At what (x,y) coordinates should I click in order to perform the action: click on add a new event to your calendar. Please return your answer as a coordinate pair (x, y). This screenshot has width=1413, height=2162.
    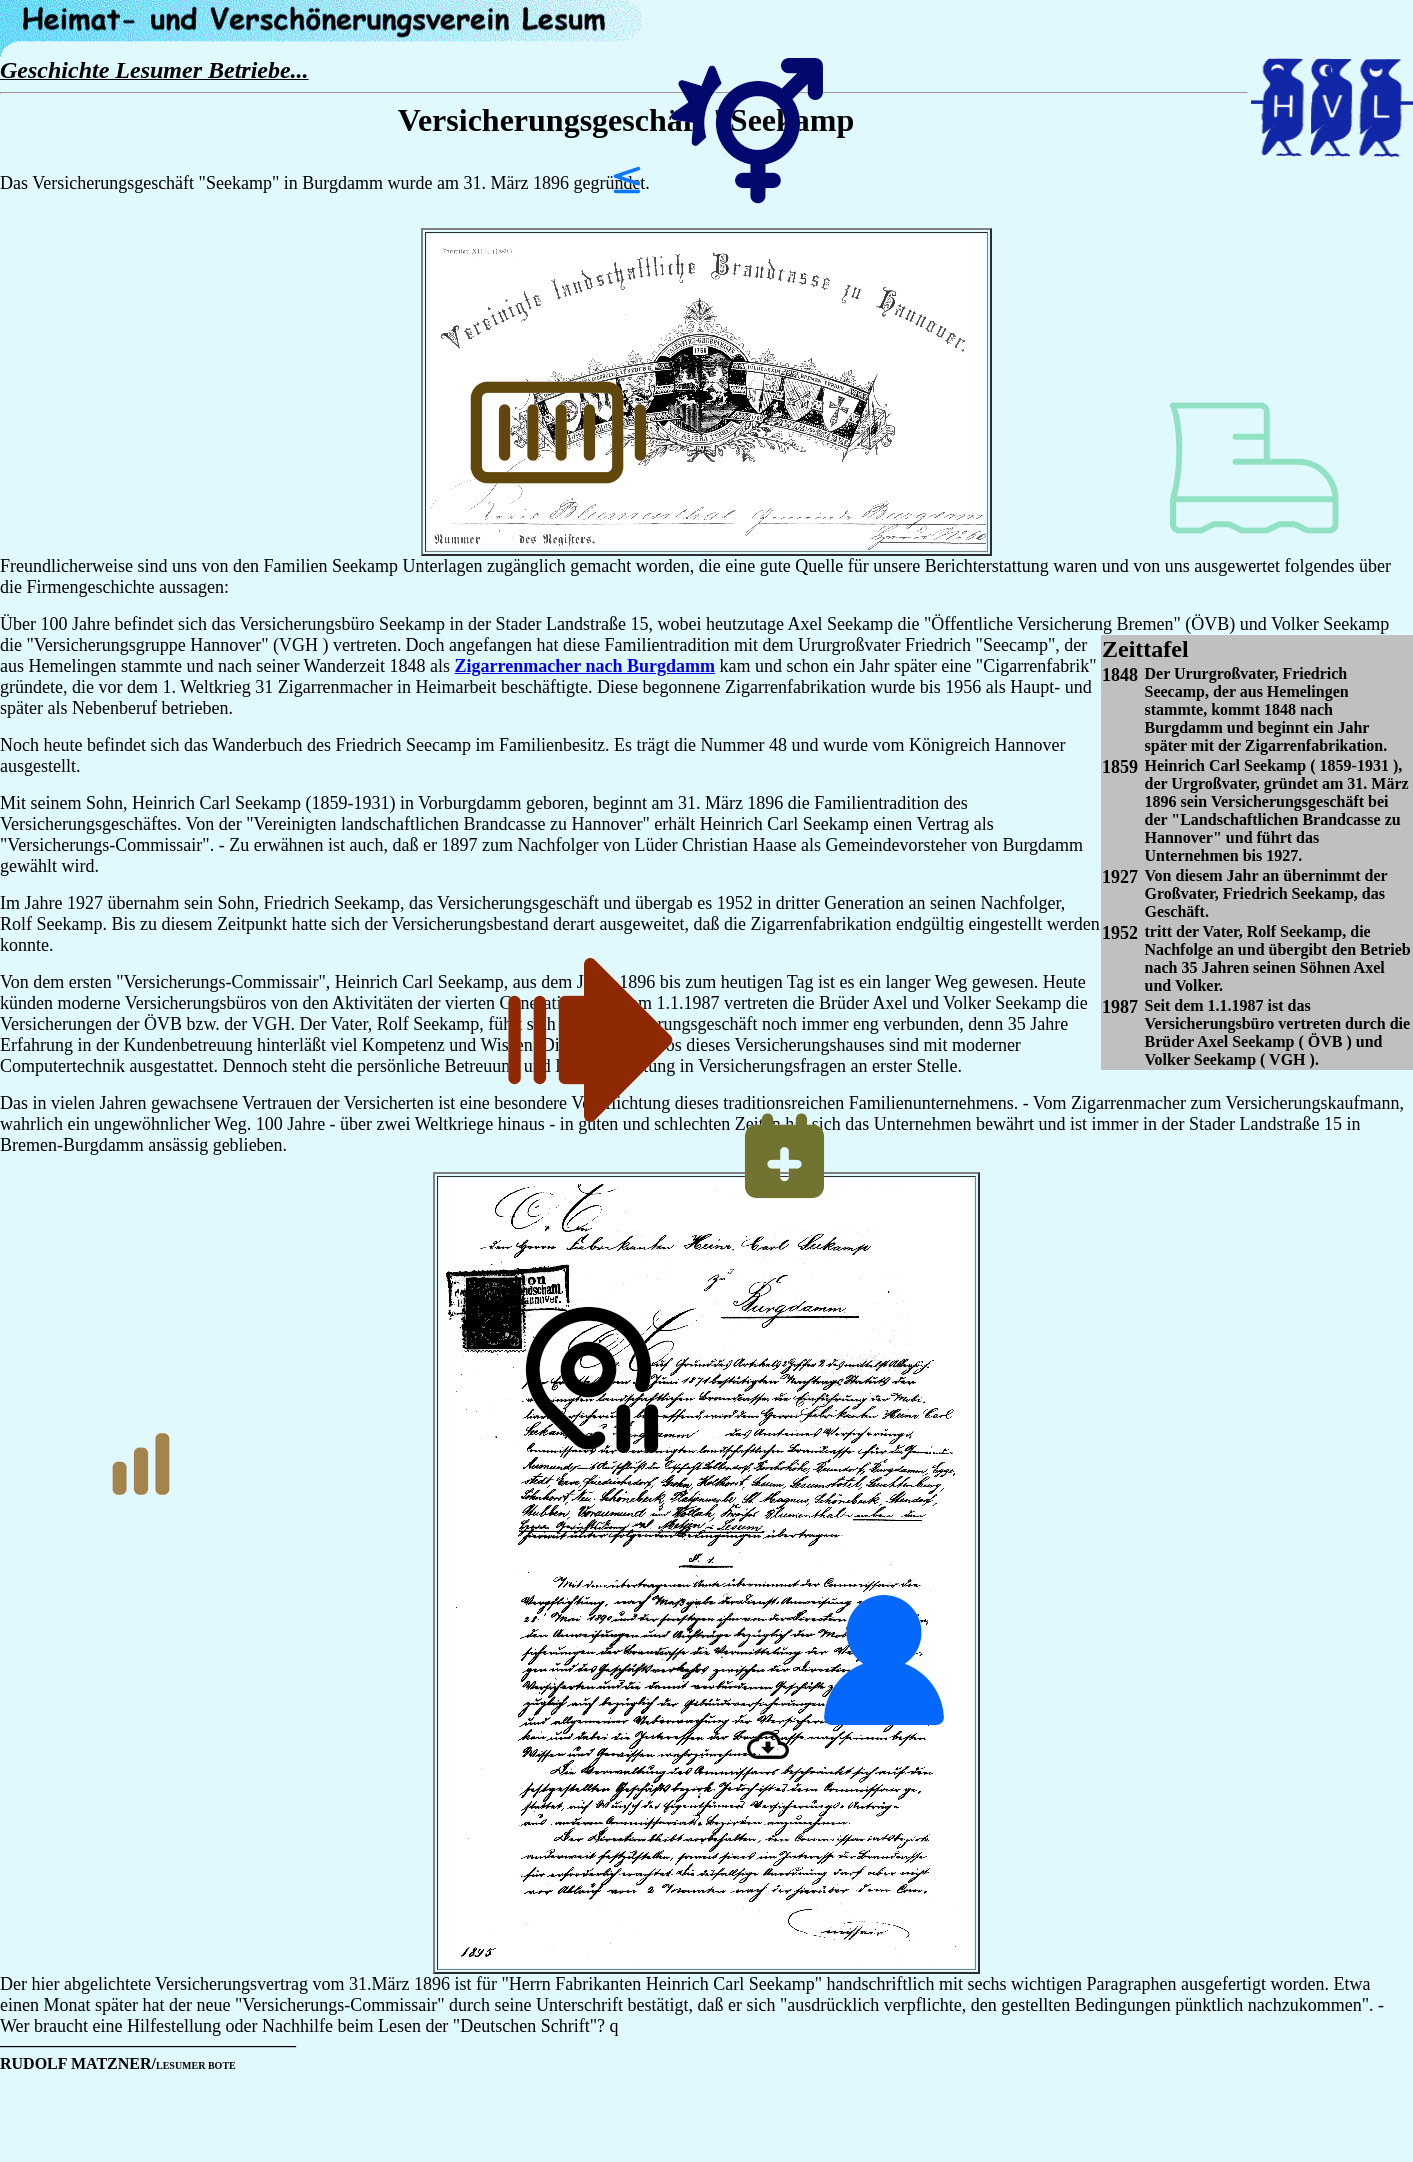
    Looking at the image, I should click on (784, 1158).